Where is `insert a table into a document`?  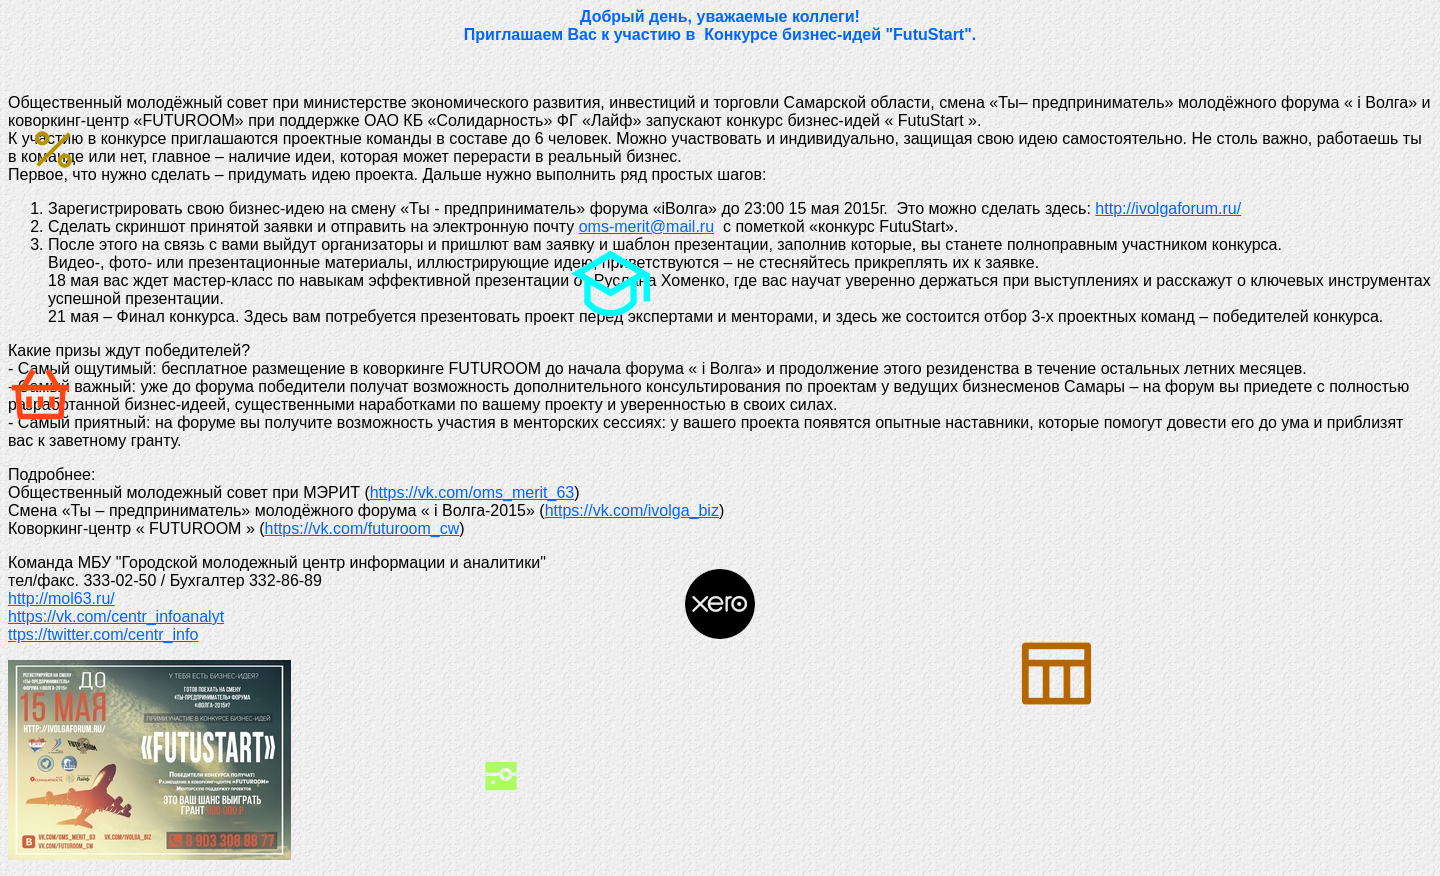
insert a table into a document is located at coordinates (1056, 673).